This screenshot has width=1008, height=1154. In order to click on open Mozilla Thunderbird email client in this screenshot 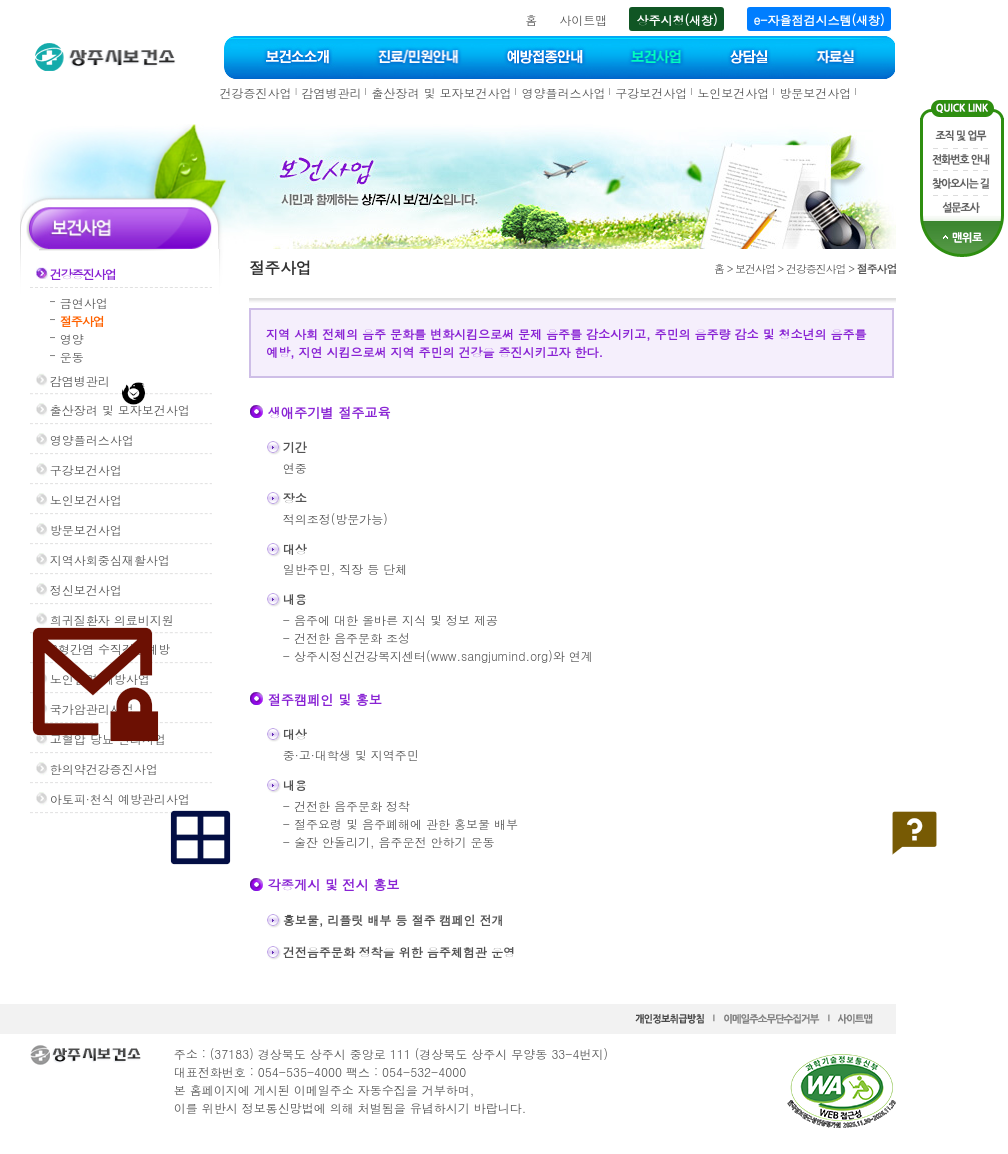, I will do `click(133, 393)`.